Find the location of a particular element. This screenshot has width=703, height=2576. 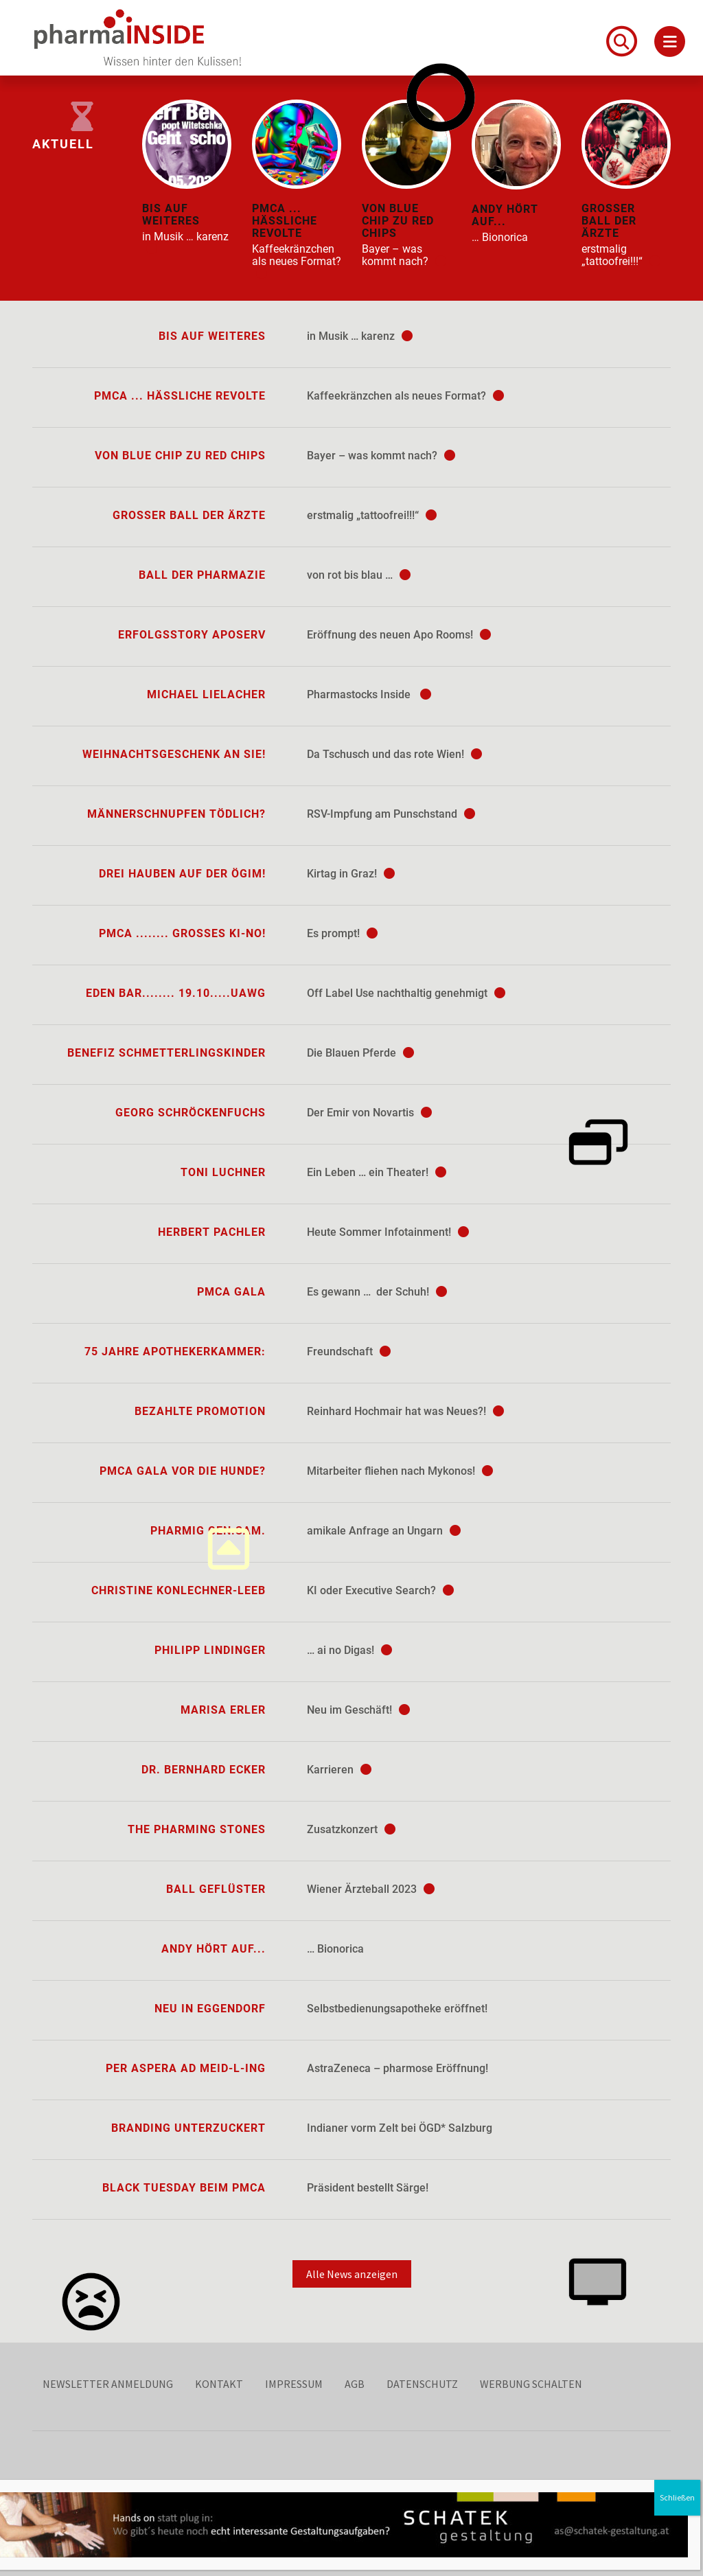

access personal video content is located at coordinates (597, 2281).